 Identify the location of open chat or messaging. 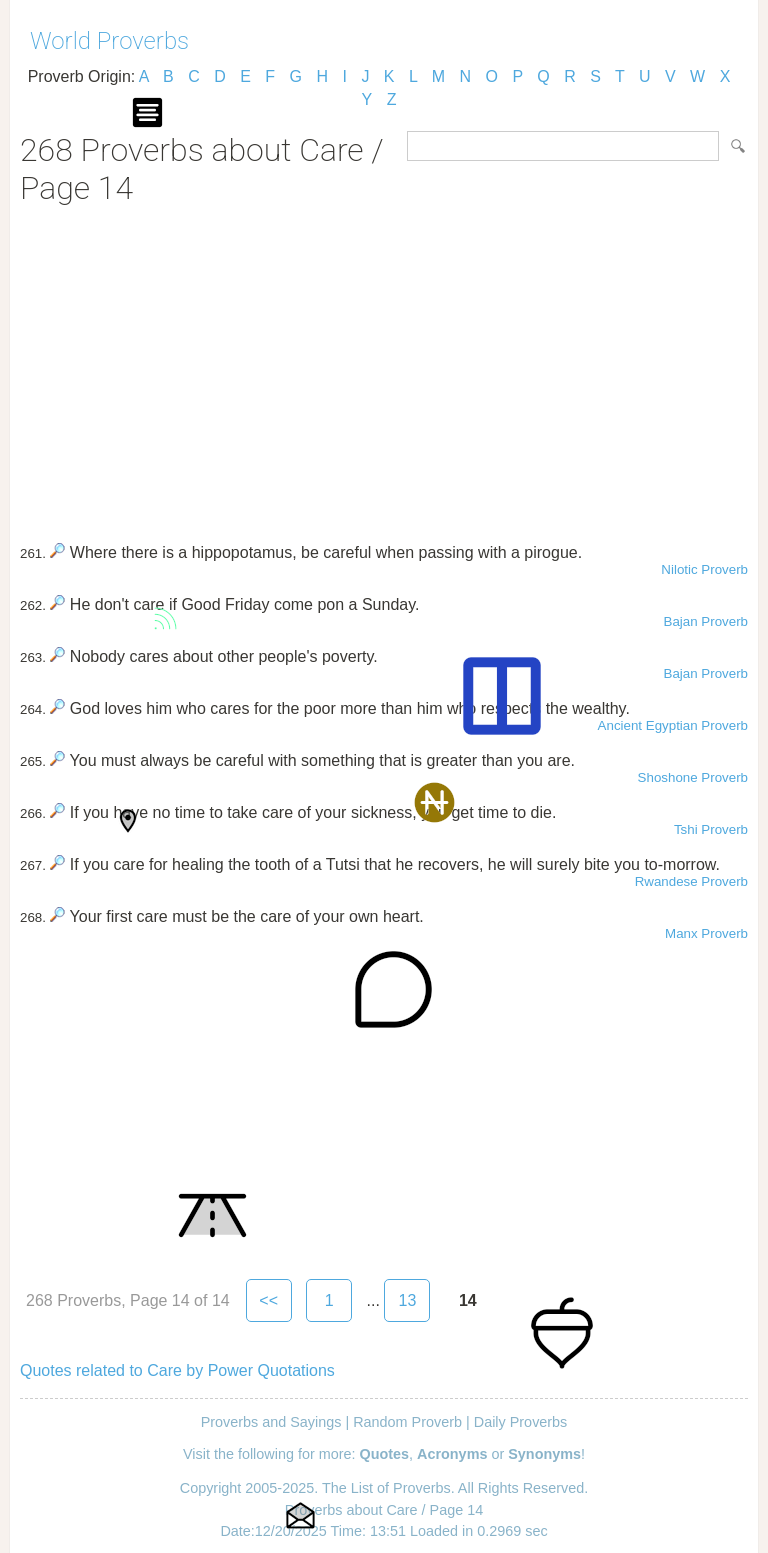
(392, 991).